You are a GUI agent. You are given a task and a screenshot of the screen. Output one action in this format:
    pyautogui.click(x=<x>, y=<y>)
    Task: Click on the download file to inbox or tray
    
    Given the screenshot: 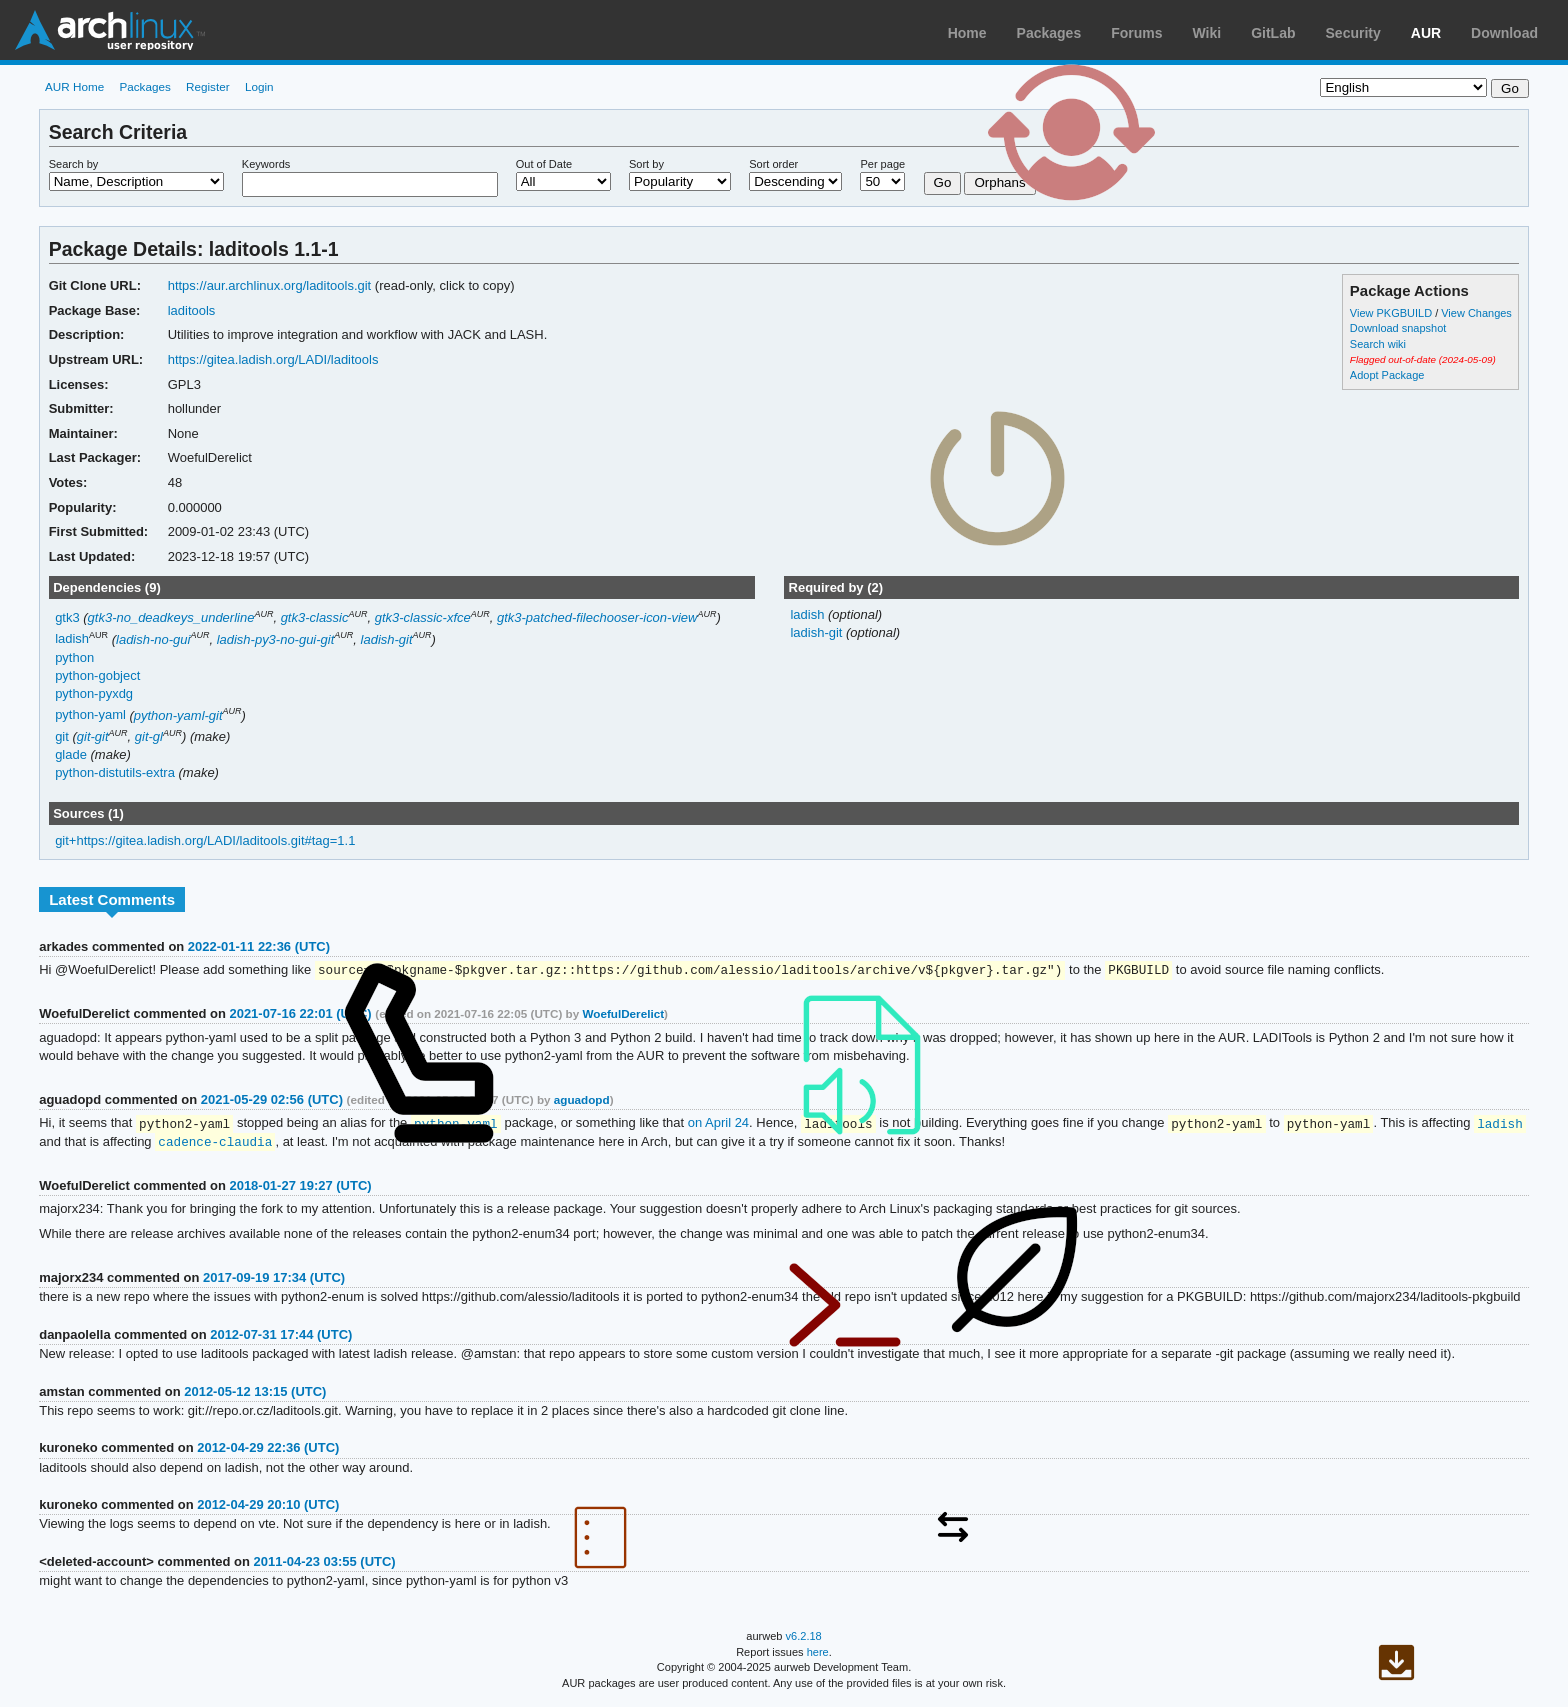 What is the action you would take?
    pyautogui.click(x=1396, y=1662)
    